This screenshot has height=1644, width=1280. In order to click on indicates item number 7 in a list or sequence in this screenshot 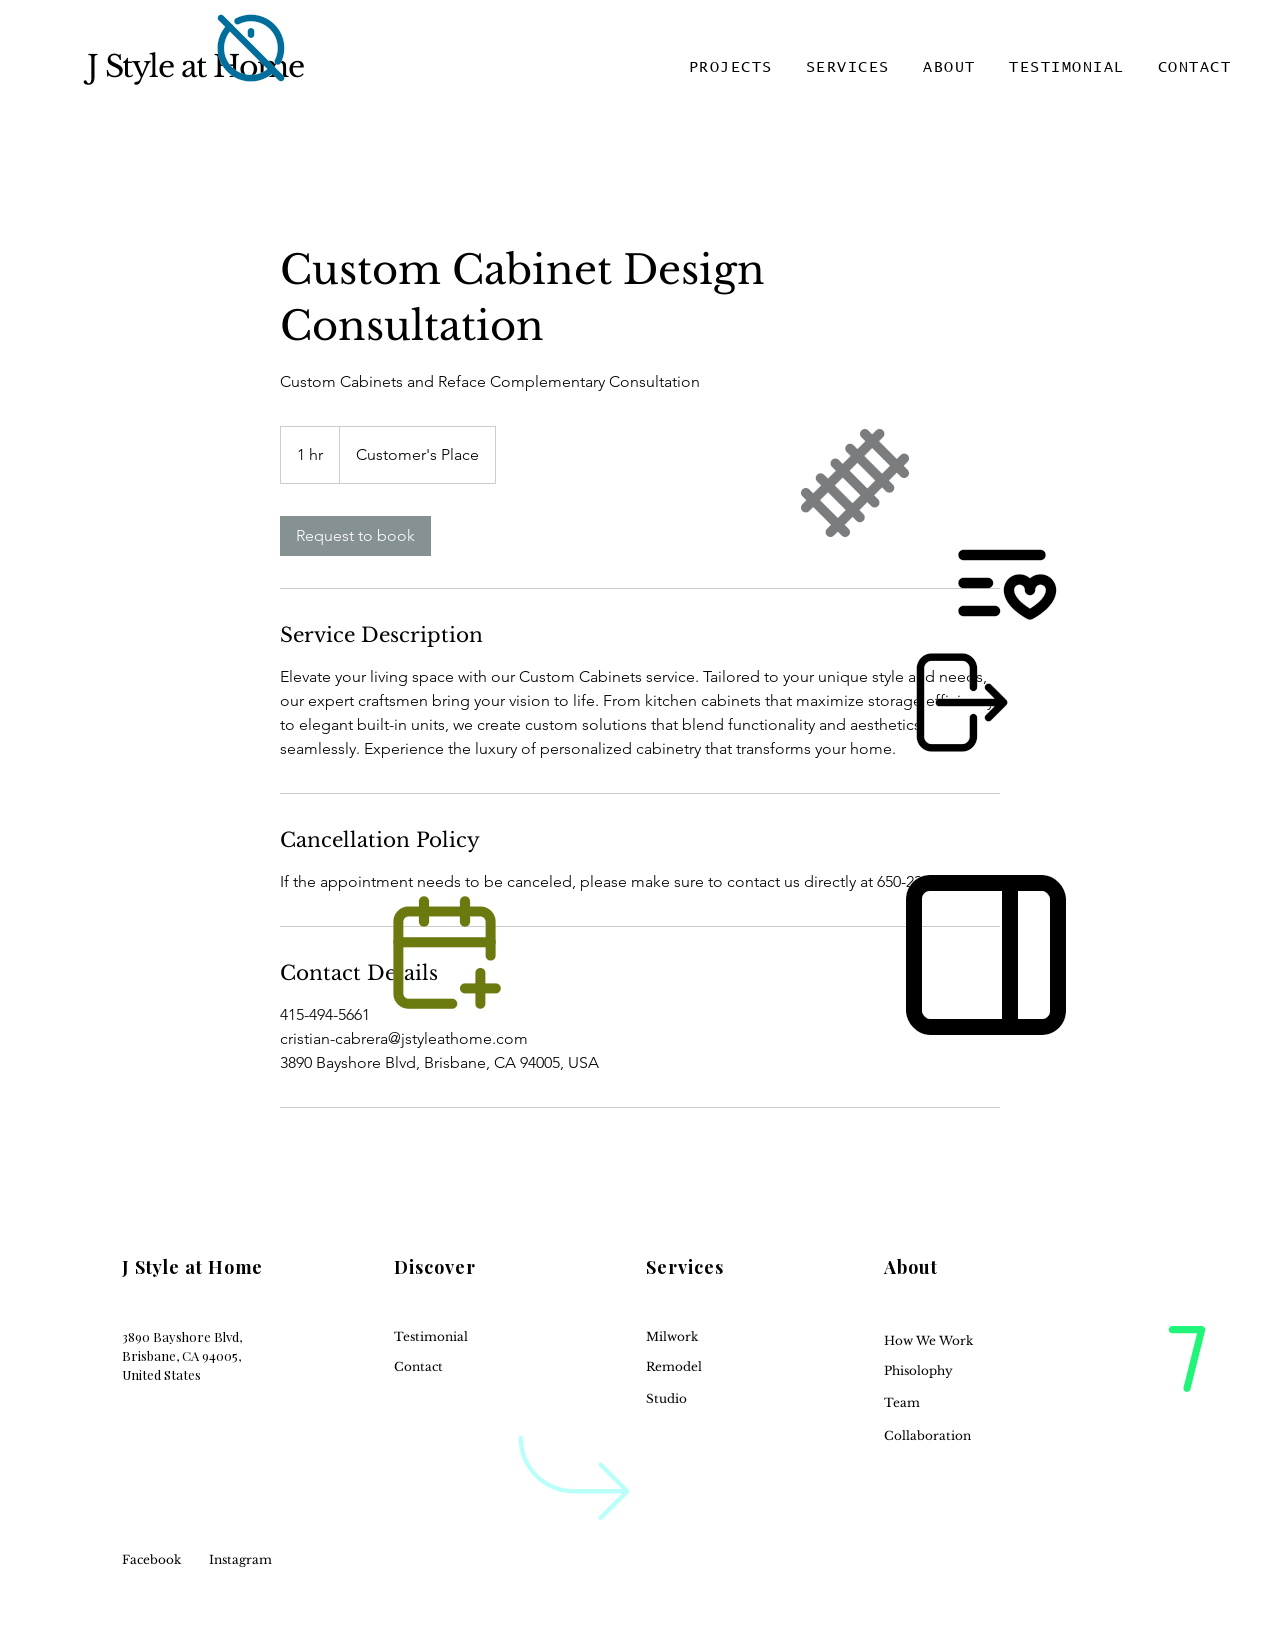, I will do `click(1187, 1359)`.